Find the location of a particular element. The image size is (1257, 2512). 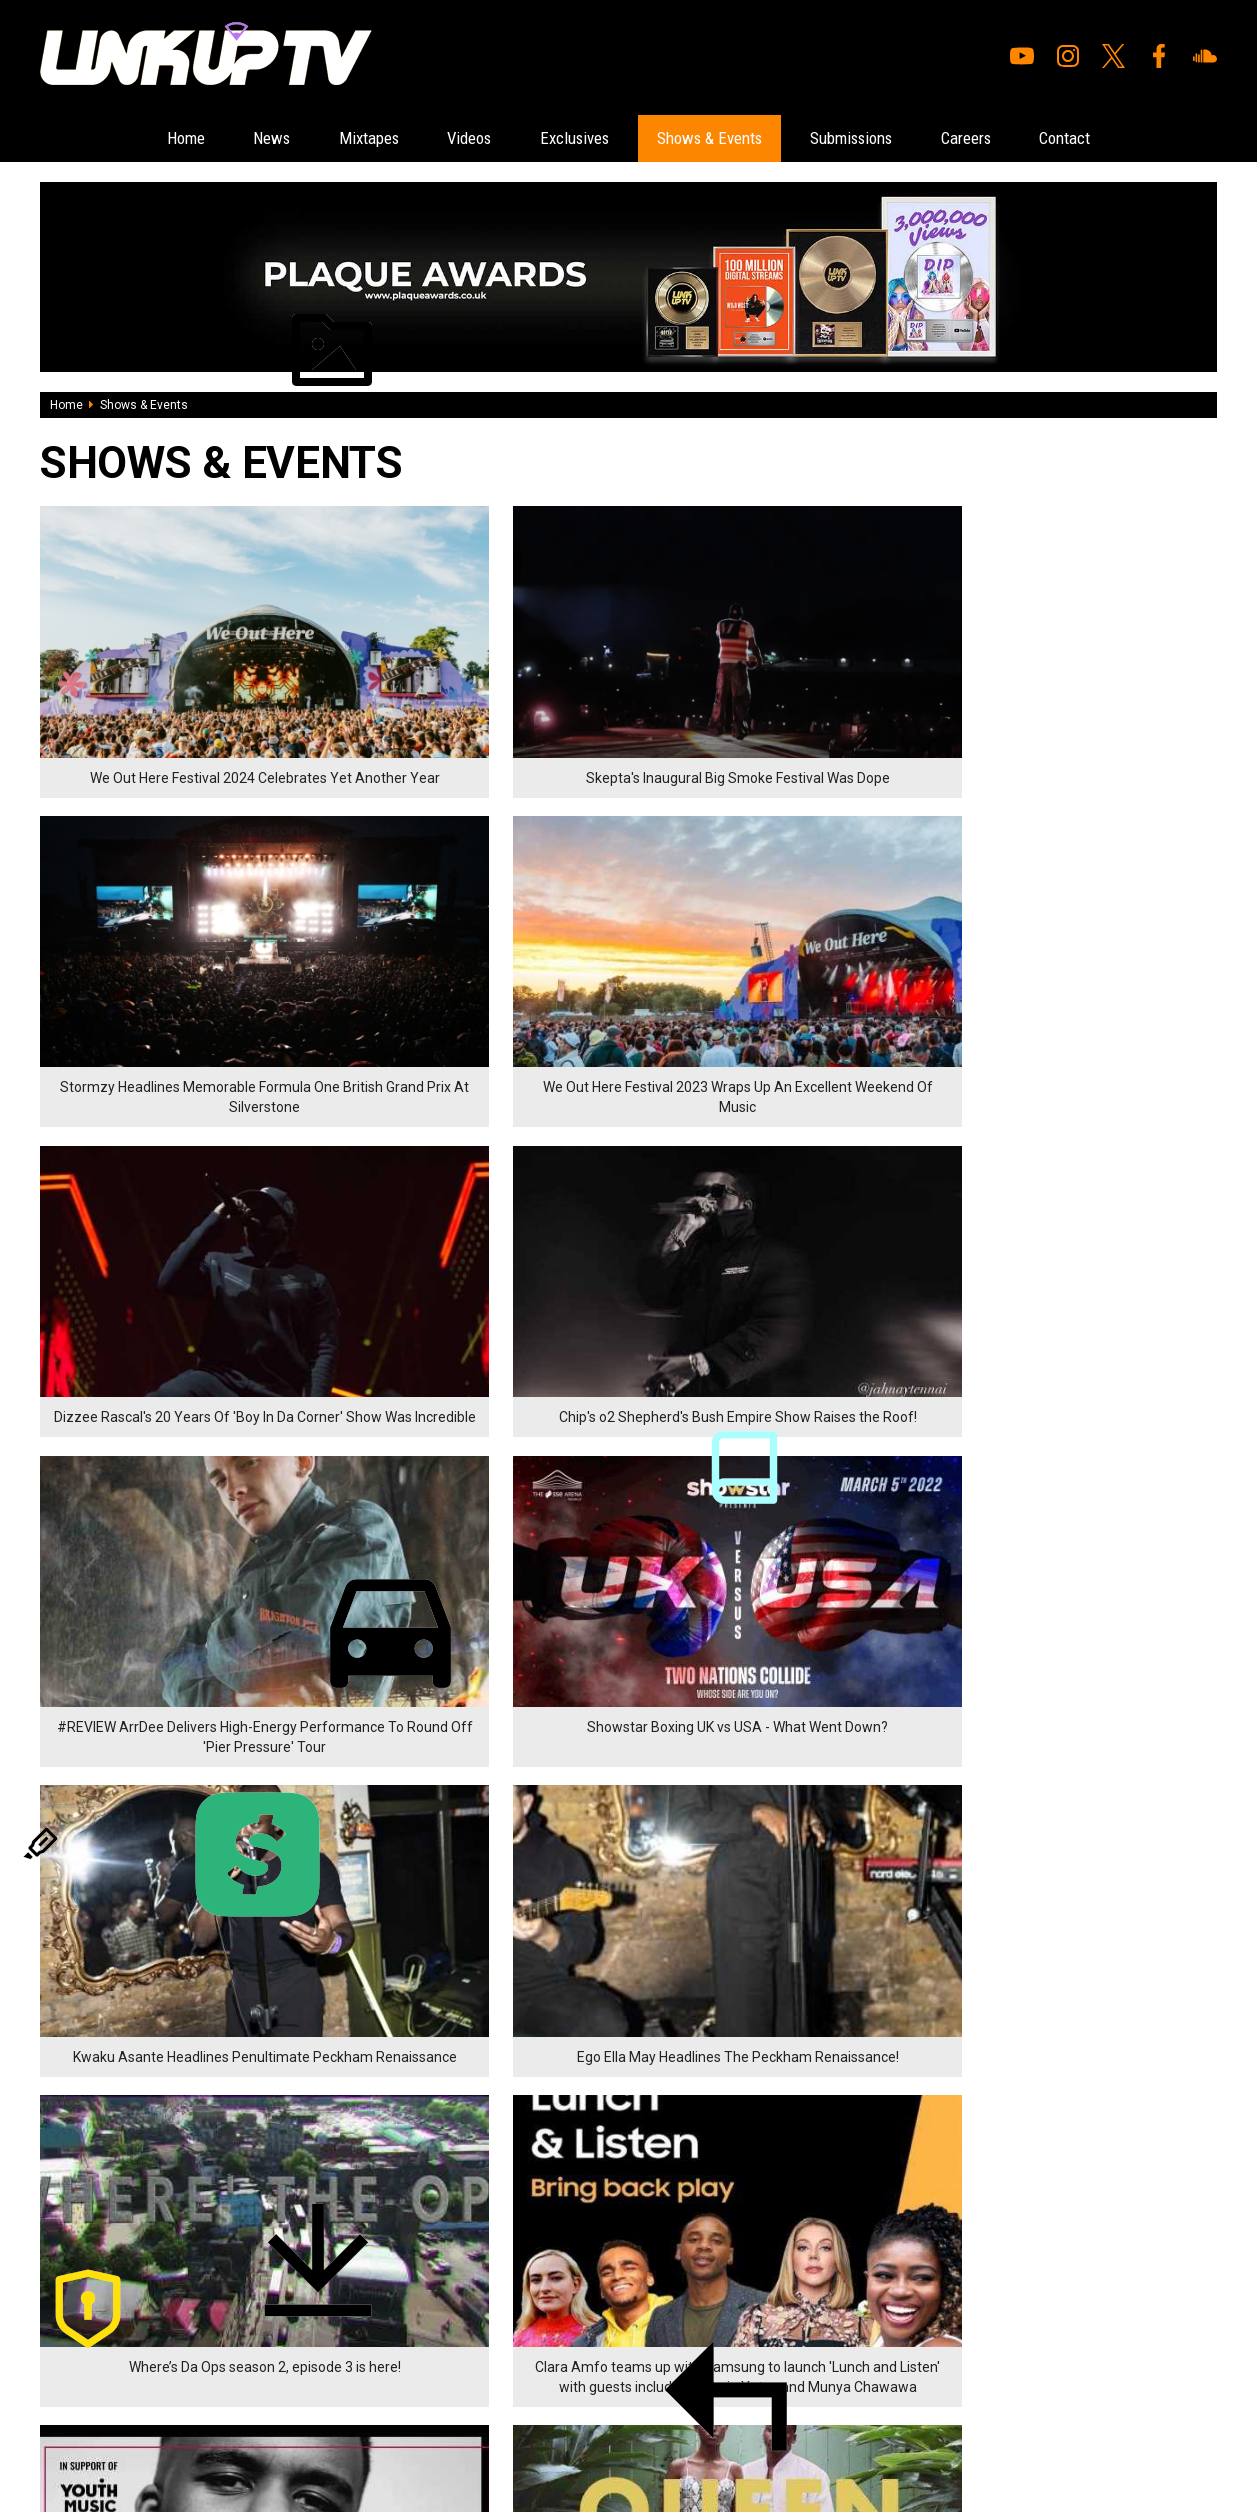

indicates weak wifi signal strength is located at coordinates (236, 31).